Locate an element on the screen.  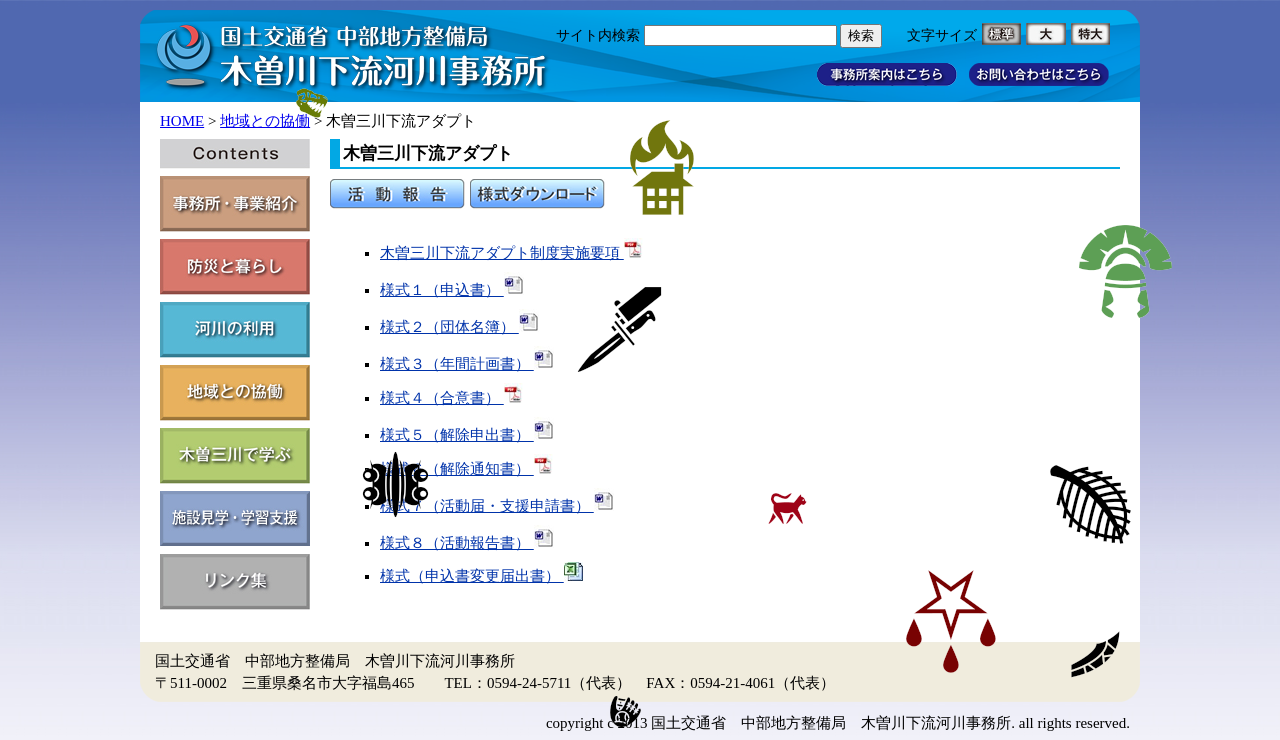
baseball or softball category is located at coordinates (625, 711).